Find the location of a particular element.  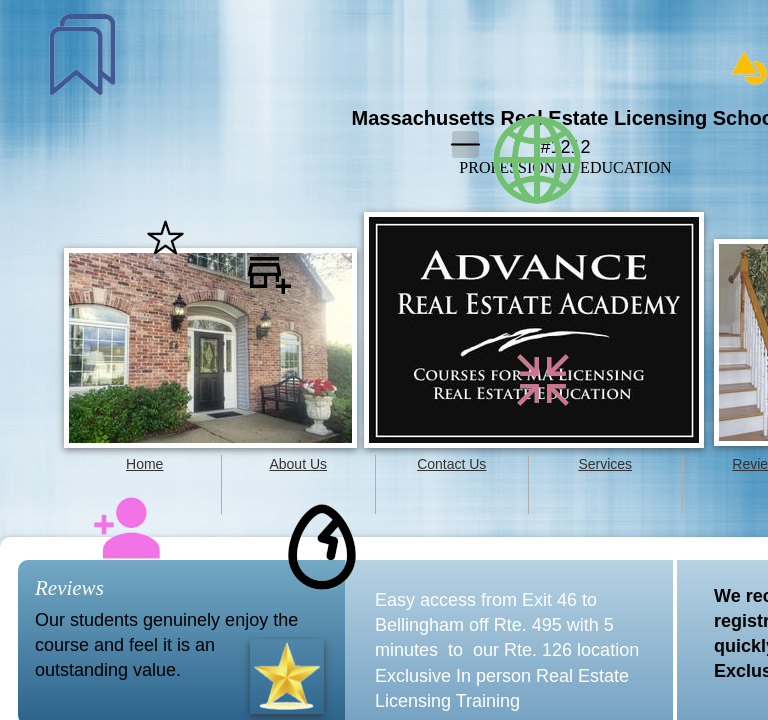

access website or browse the web is located at coordinates (537, 160).